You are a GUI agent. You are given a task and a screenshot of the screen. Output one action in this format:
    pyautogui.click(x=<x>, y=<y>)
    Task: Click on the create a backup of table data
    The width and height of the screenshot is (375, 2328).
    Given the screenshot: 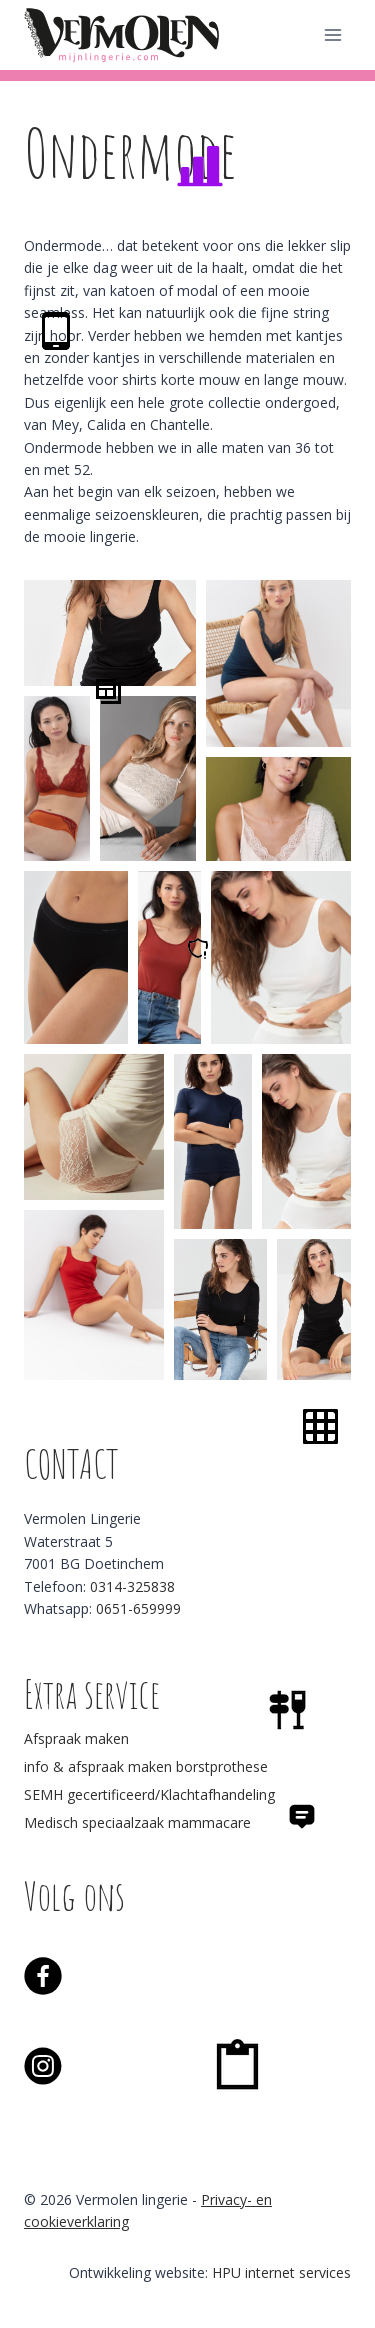 What is the action you would take?
    pyautogui.click(x=108, y=691)
    